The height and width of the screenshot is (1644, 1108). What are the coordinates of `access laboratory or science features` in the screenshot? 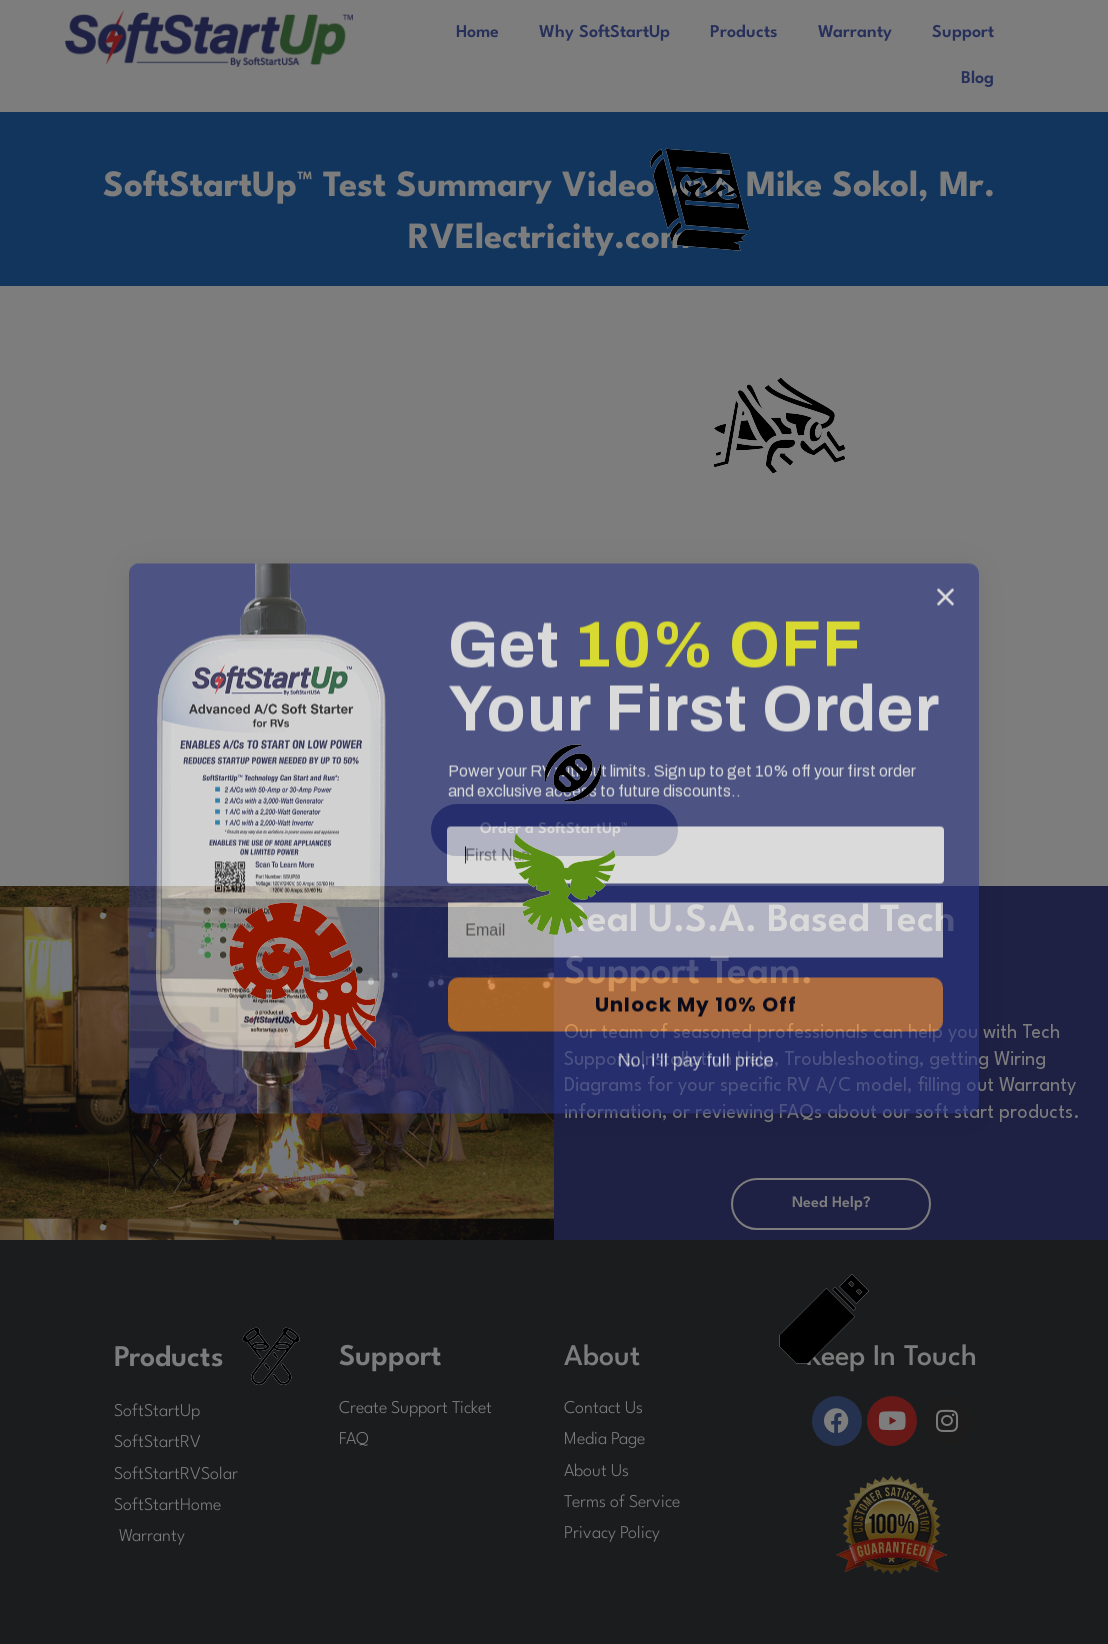 It's located at (271, 1356).